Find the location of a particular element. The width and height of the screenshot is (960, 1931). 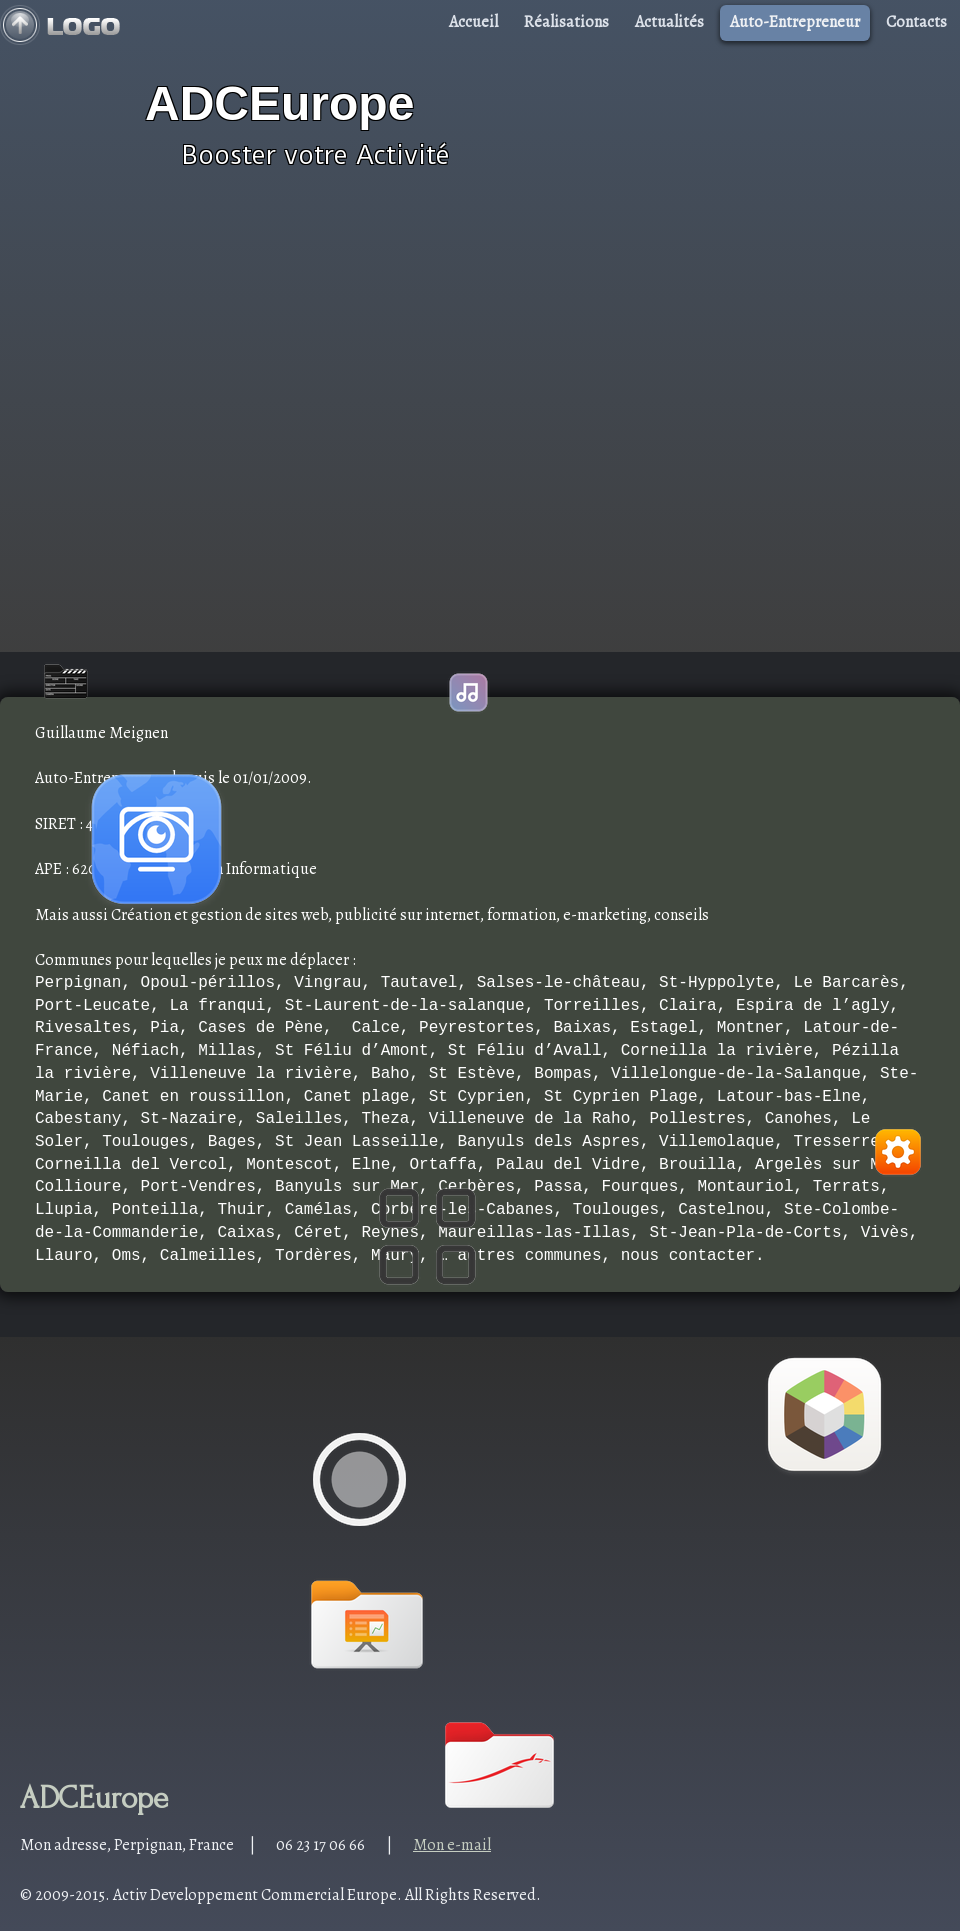

open aptana studio IDE is located at coordinates (898, 1152).